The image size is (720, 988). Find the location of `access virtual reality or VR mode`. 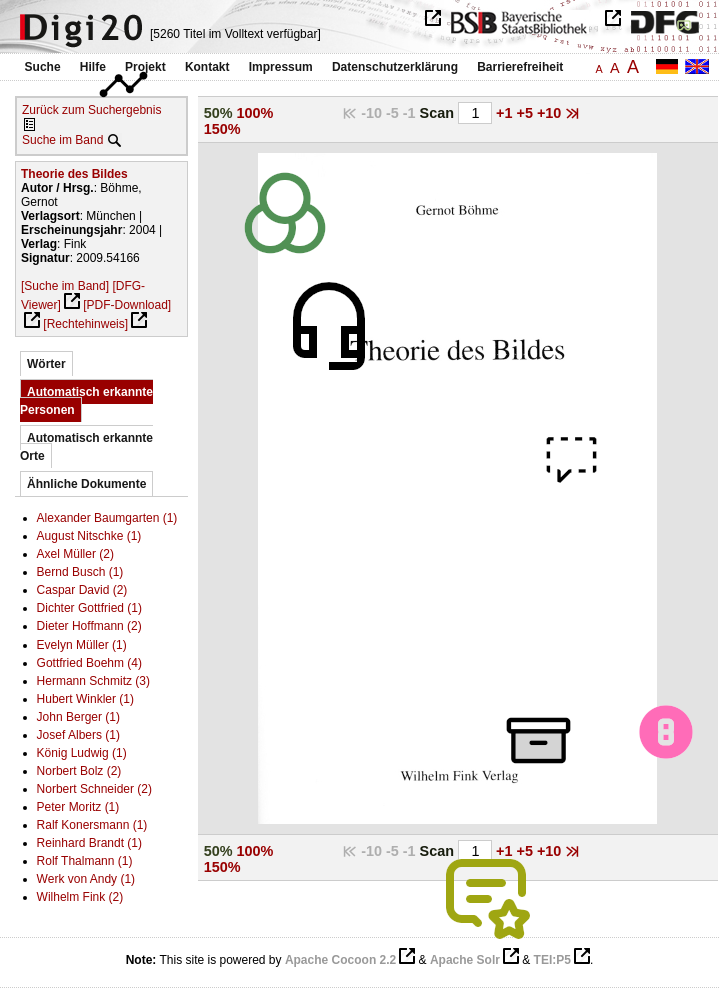

access virtual reality or VR mode is located at coordinates (684, 25).